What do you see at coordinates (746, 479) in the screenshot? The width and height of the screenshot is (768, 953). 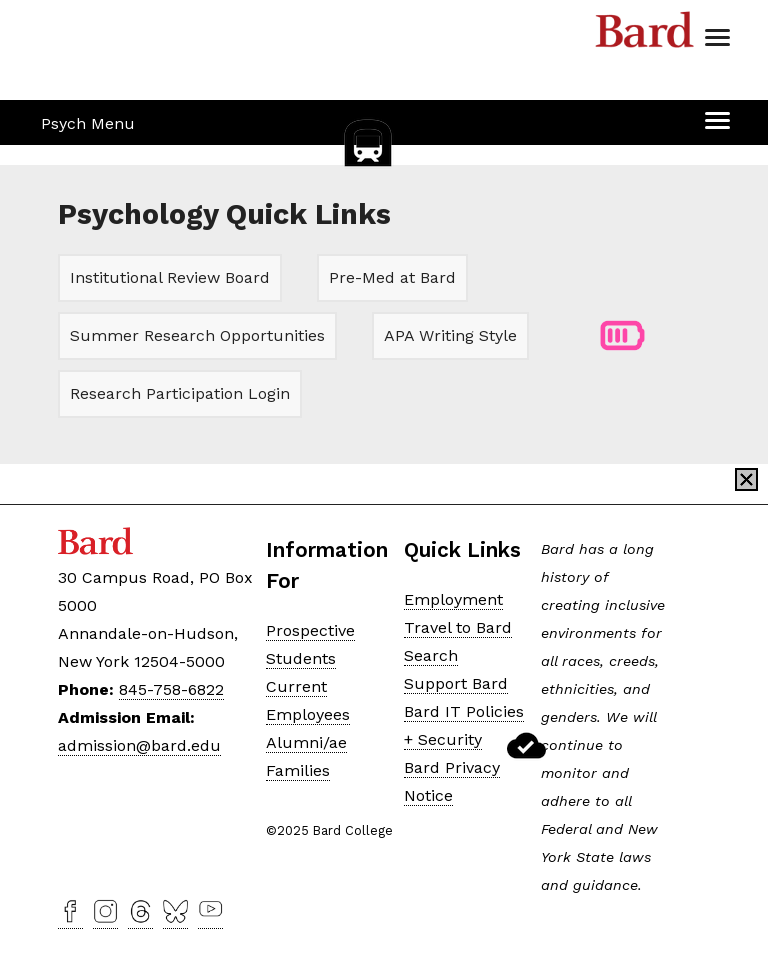 I see `indicates a disabled or unavailable feature` at bounding box center [746, 479].